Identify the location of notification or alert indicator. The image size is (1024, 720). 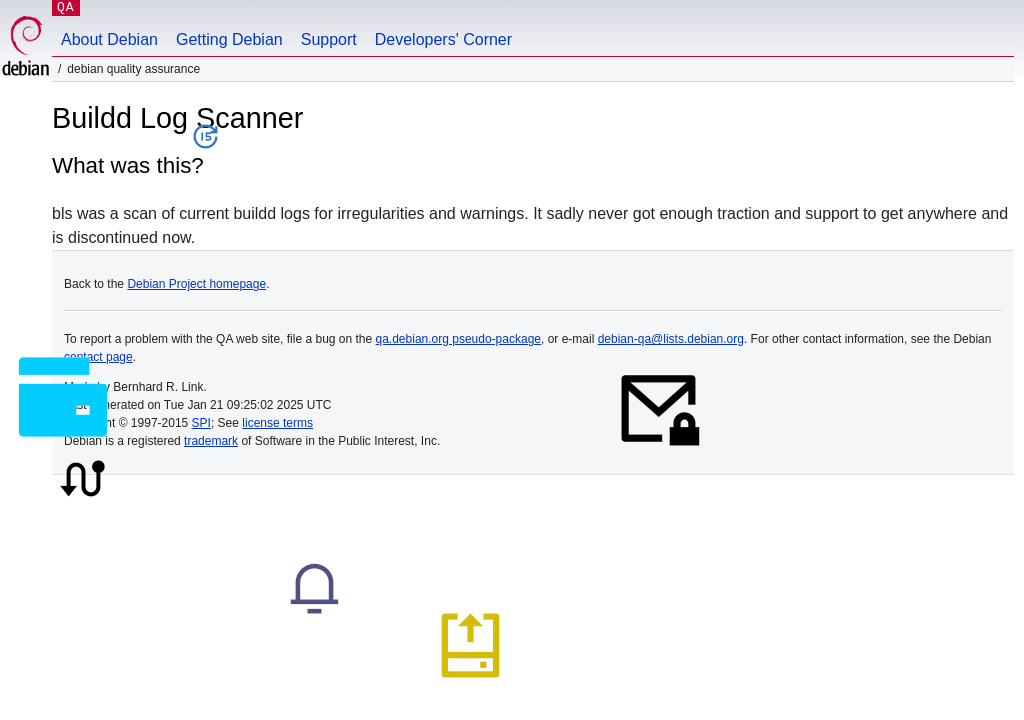
(314, 587).